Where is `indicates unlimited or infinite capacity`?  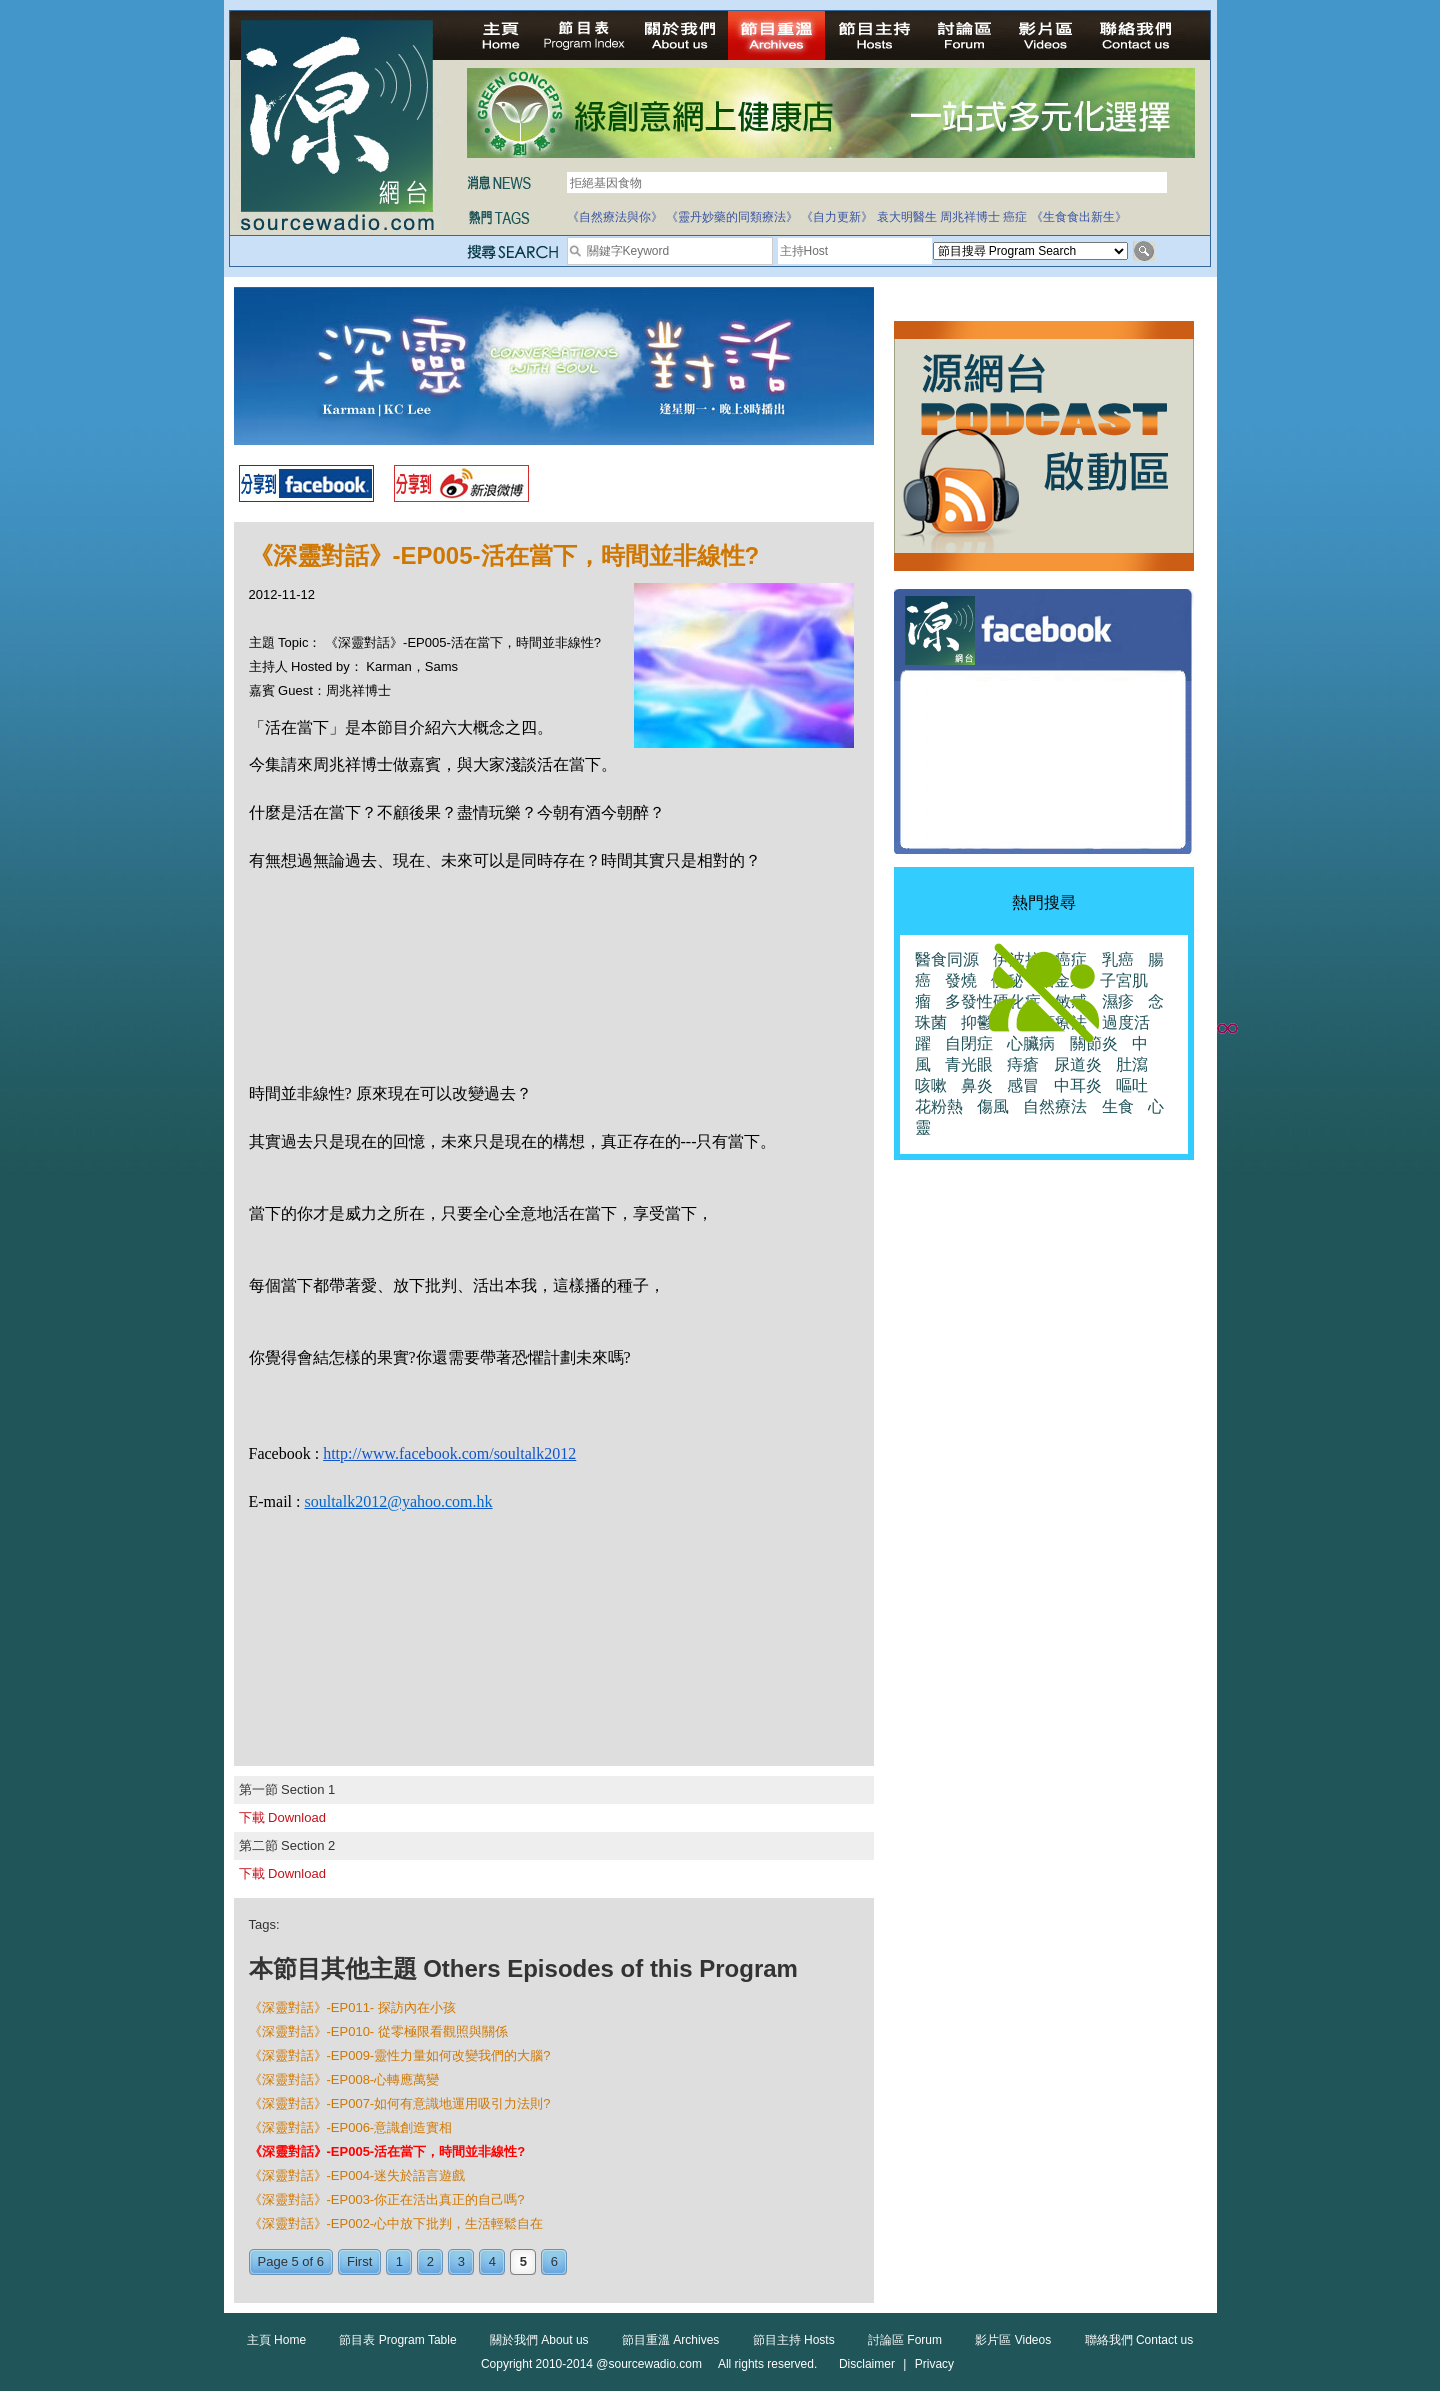
indicates unlimited or infinite capacity is located at coordinates (1227, 1028).